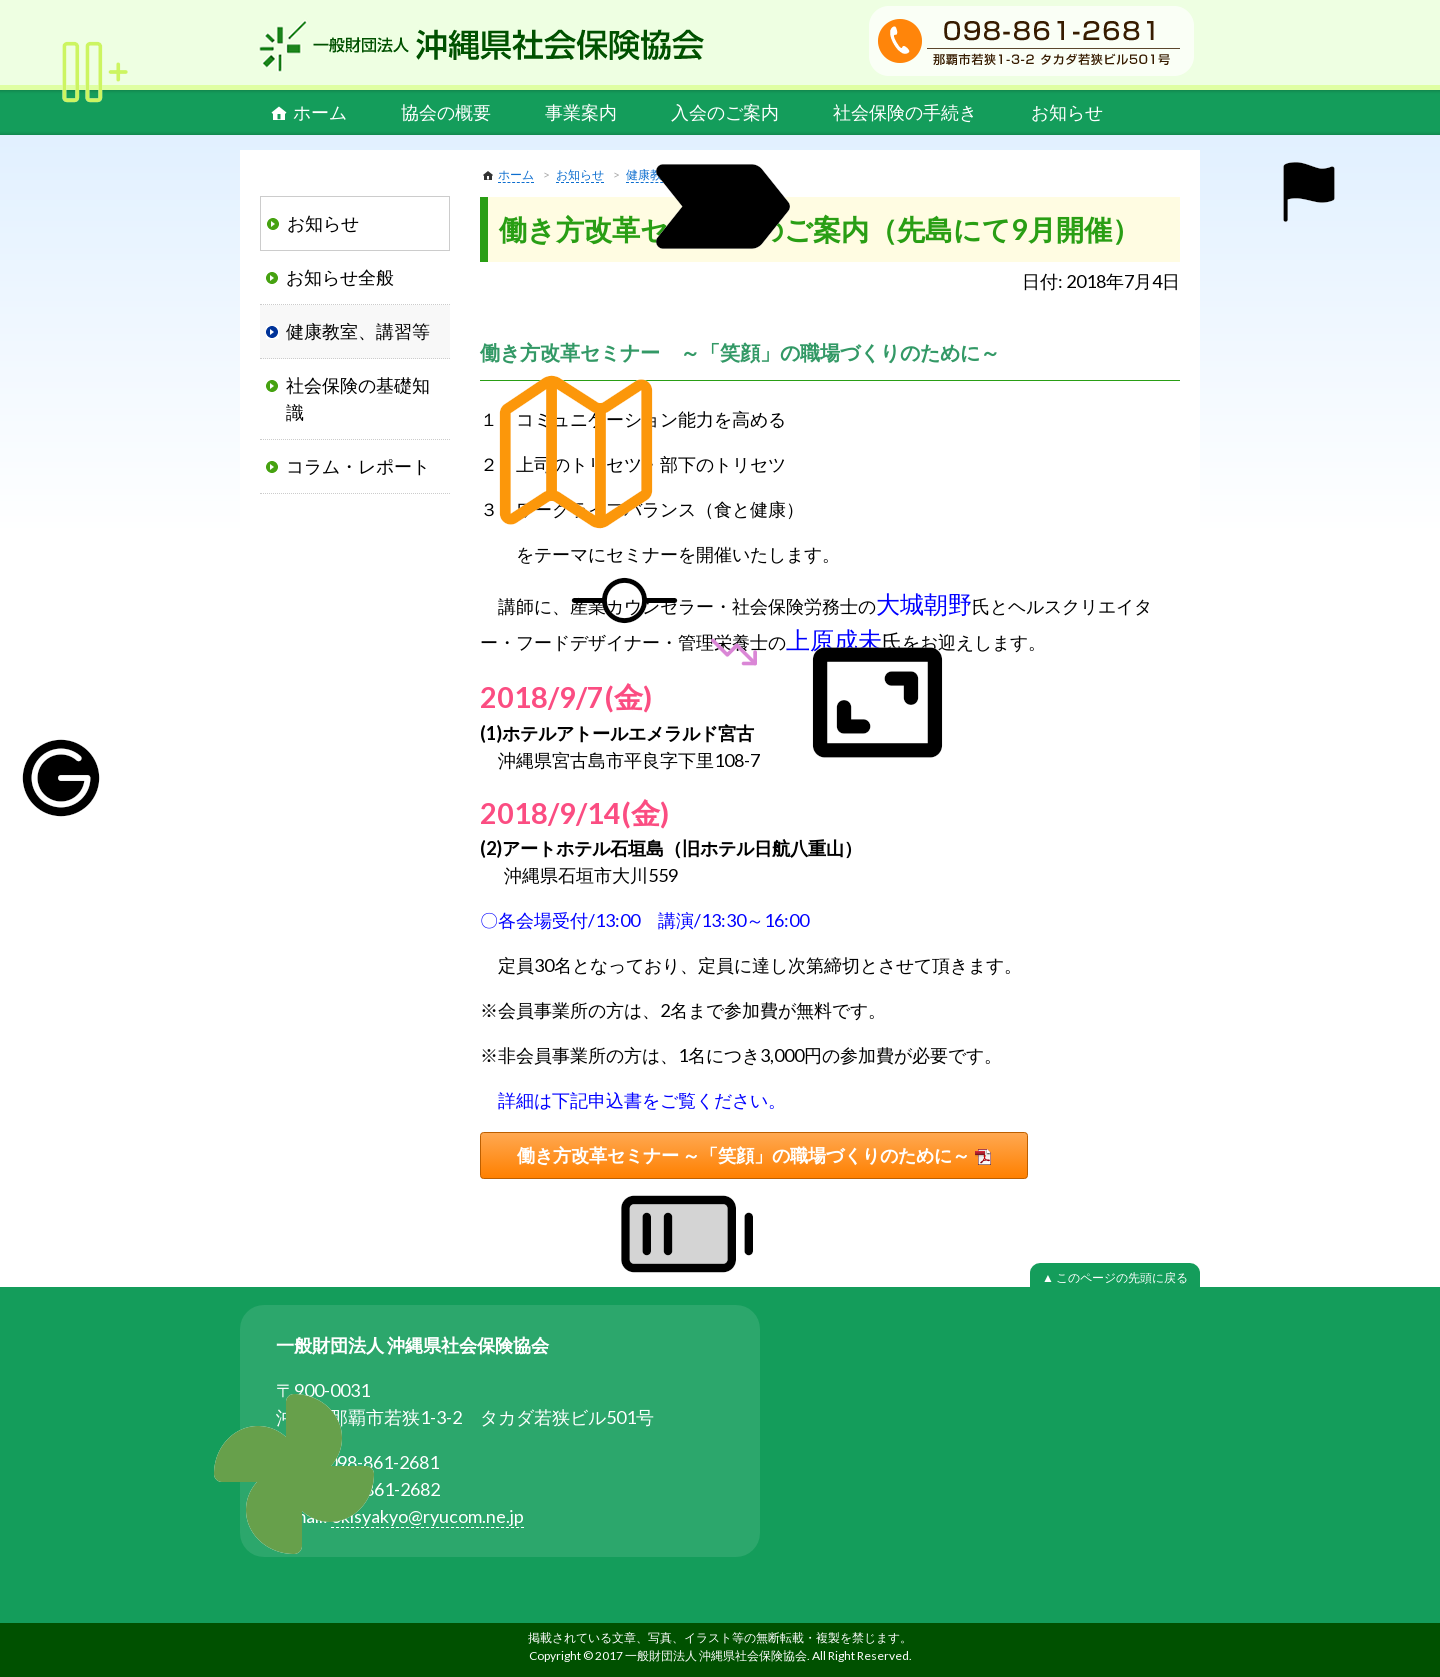 The height and width of the screenshot is (1677, 1440). I want to click on view map, so click(576, 452).